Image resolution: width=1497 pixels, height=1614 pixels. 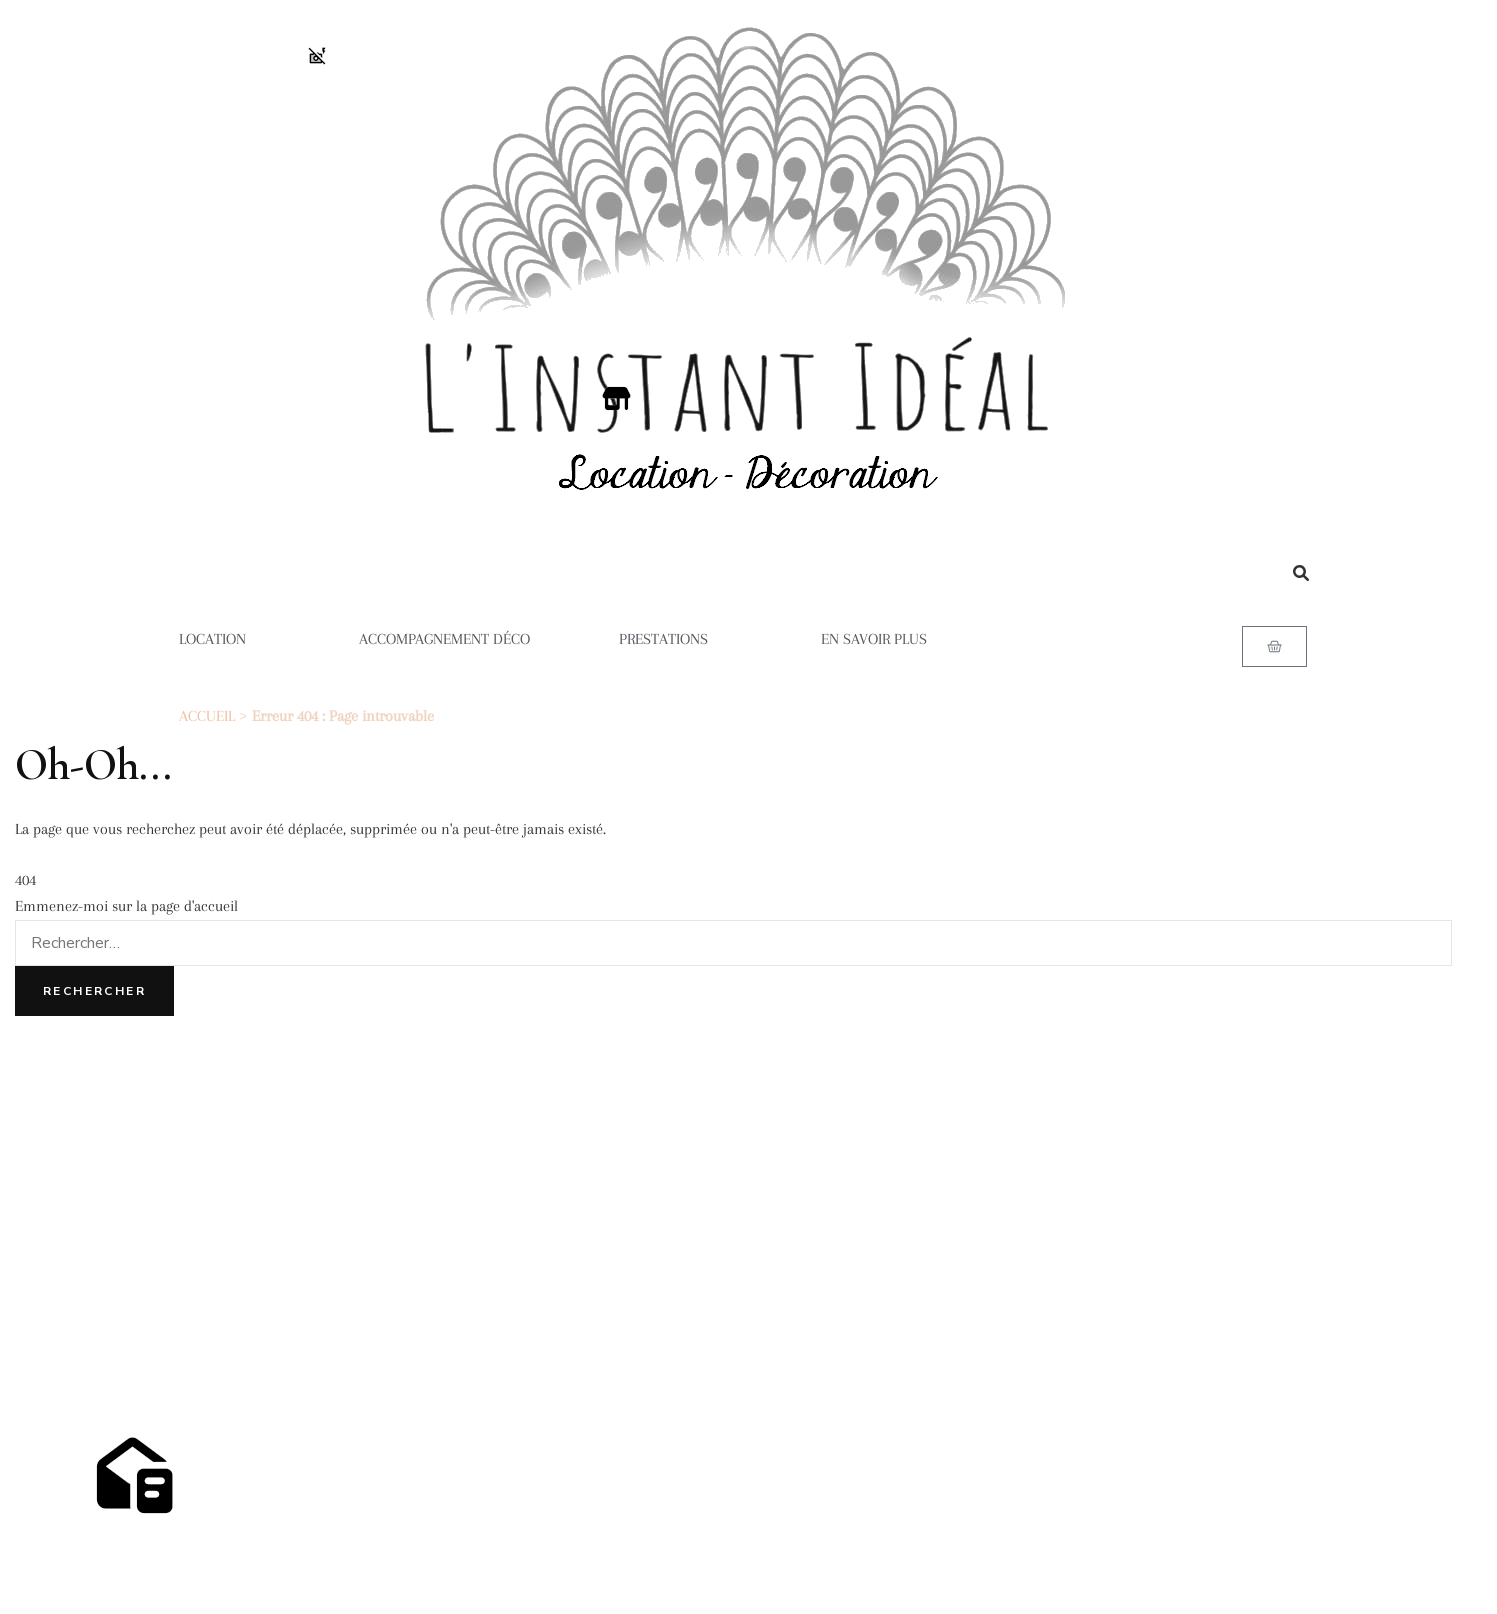 I want to click on disable camera flash, so click(x=317, y=55).